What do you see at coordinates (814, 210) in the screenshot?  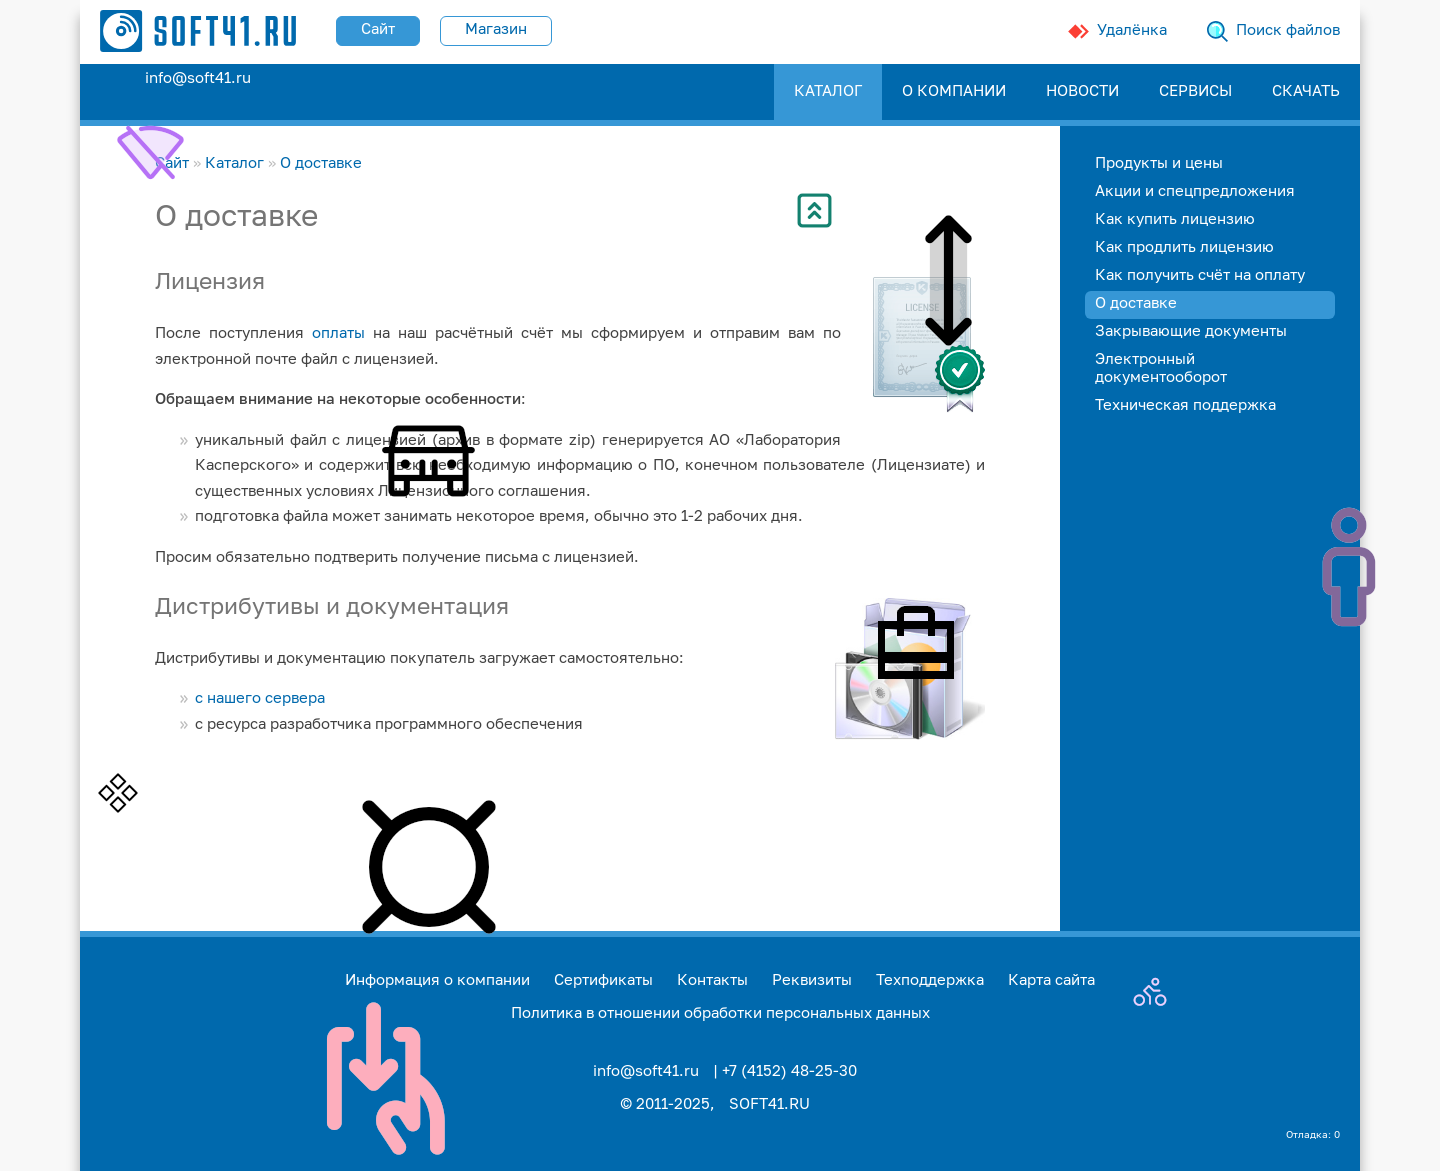 I see `scroll to top of page` at bounding box center [814, 210].